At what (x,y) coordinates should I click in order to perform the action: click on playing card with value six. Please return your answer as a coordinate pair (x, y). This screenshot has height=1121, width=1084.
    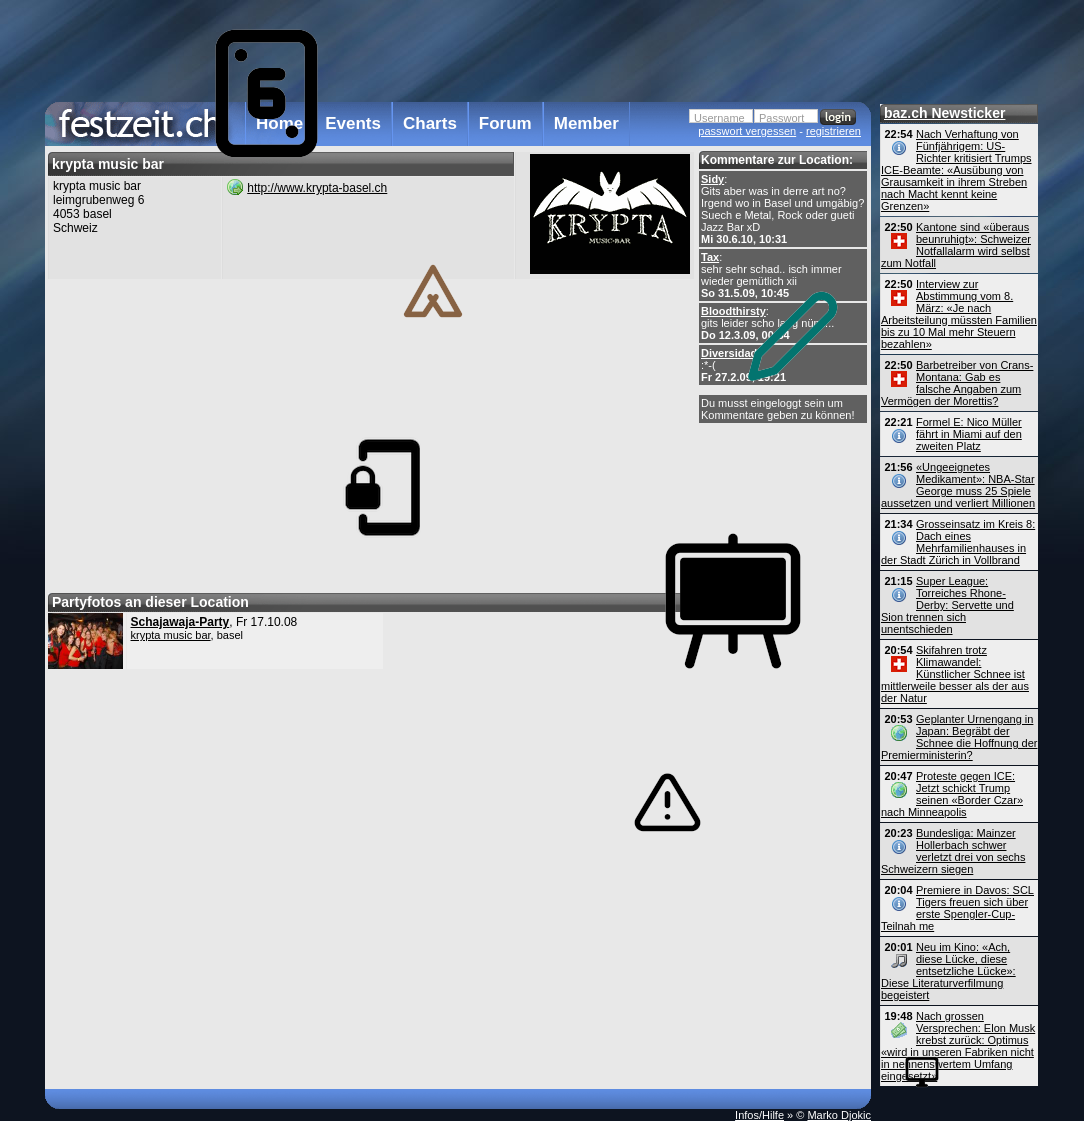
    Looking at the image, I should click on (266, 93).